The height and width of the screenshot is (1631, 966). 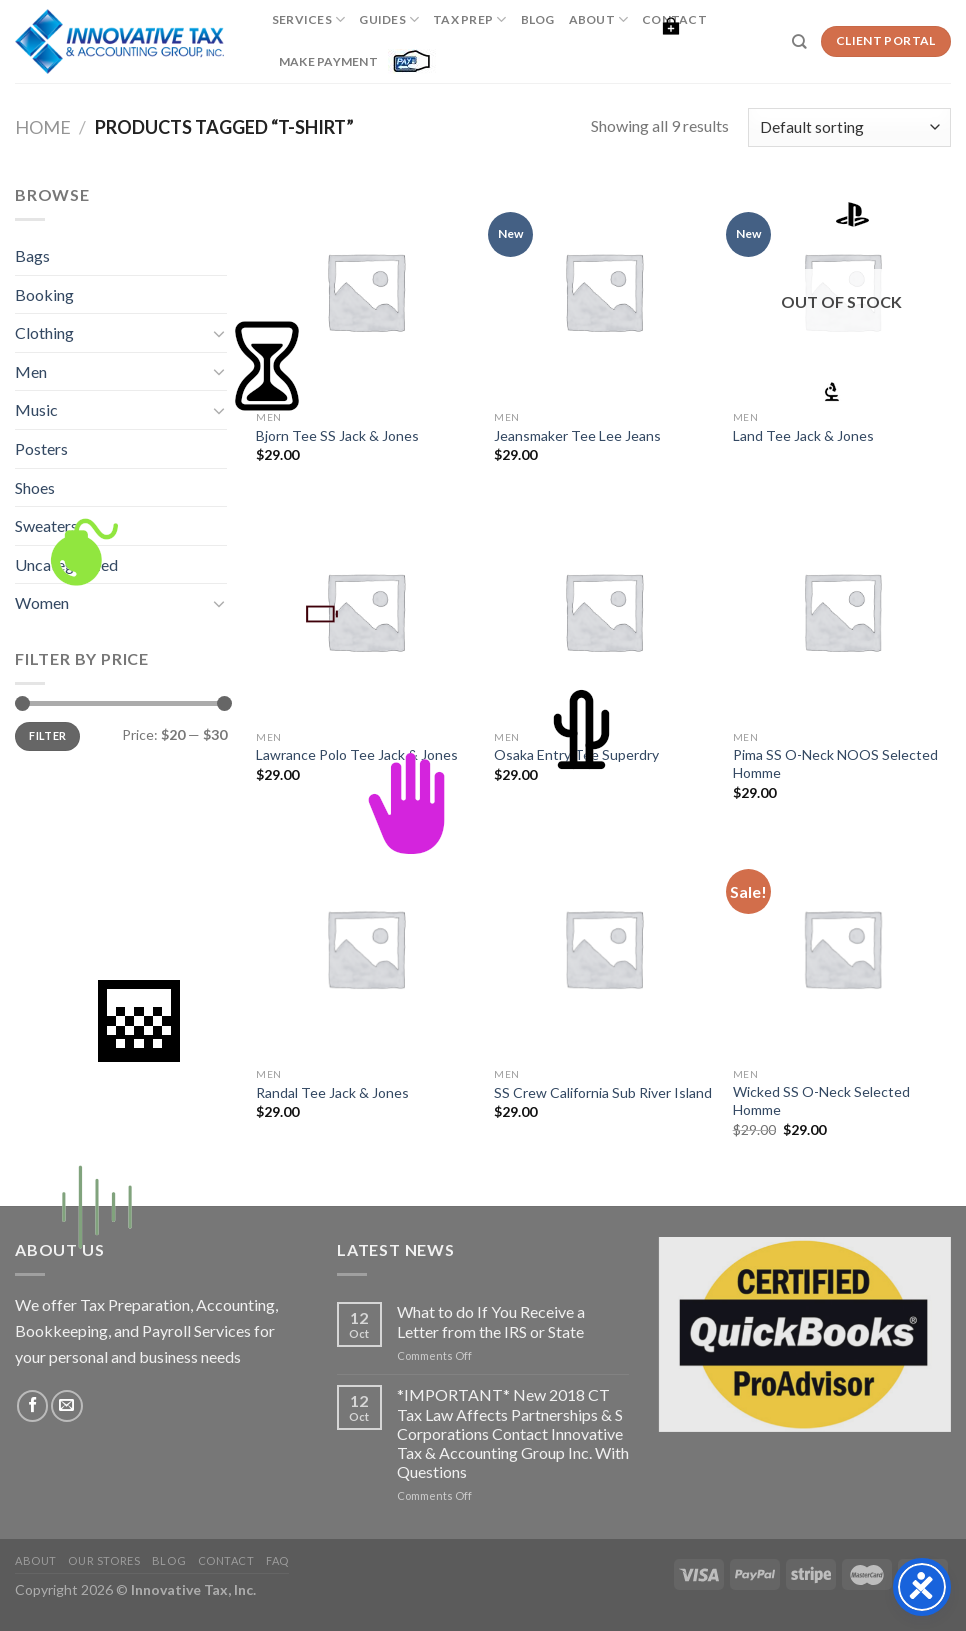 I want to click on audio or sound visualization, so click(x=97, y=1207).